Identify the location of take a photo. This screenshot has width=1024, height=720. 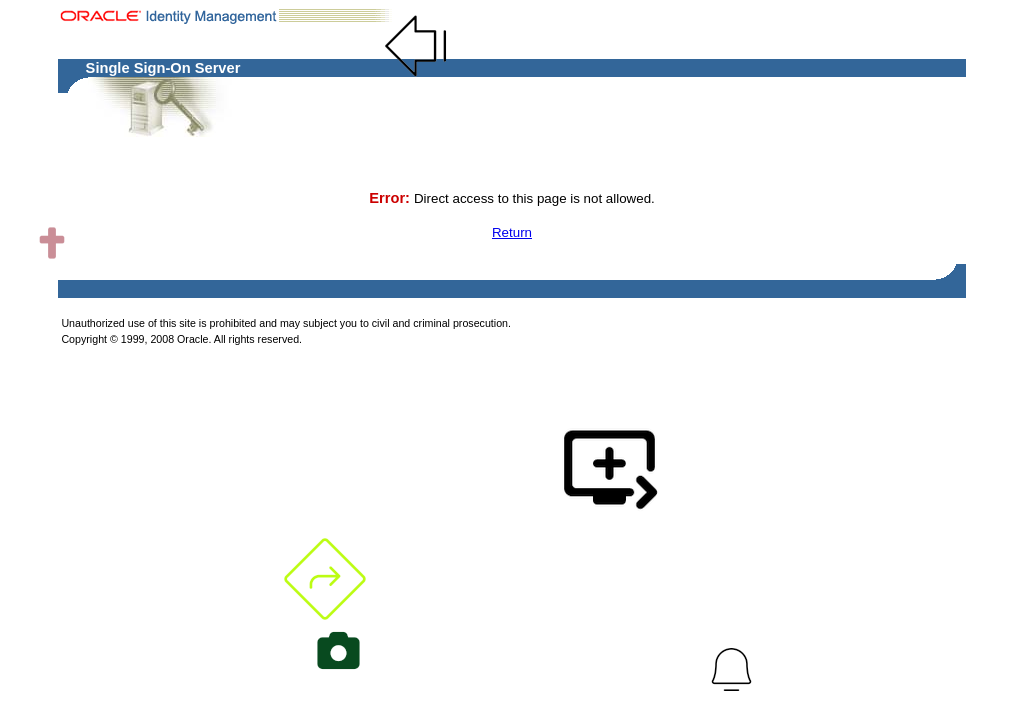
(338, 650).